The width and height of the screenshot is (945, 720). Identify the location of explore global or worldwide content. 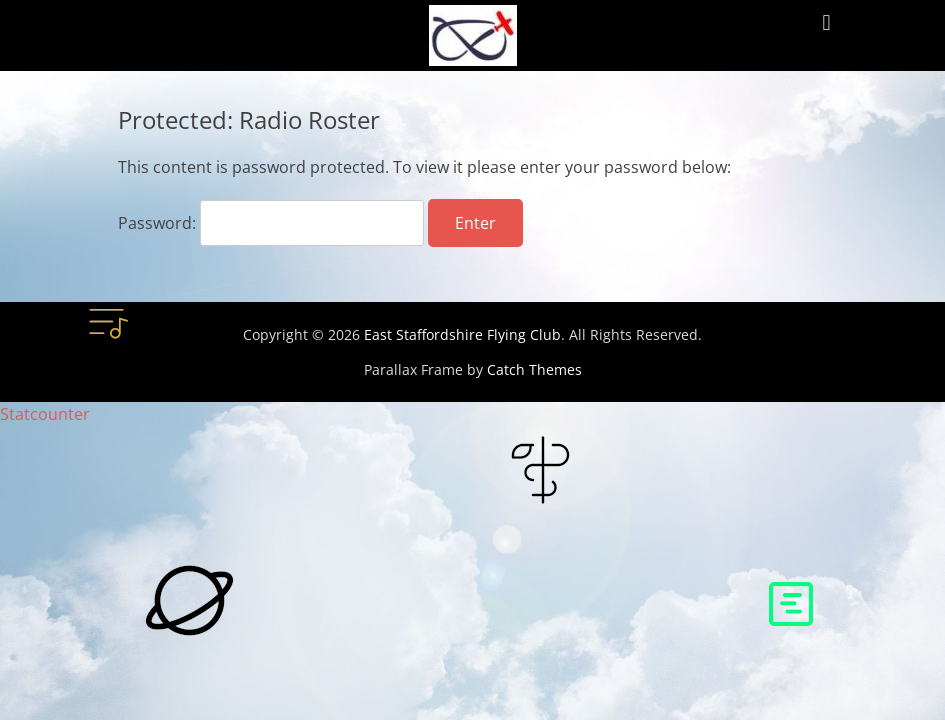
(189, 600).